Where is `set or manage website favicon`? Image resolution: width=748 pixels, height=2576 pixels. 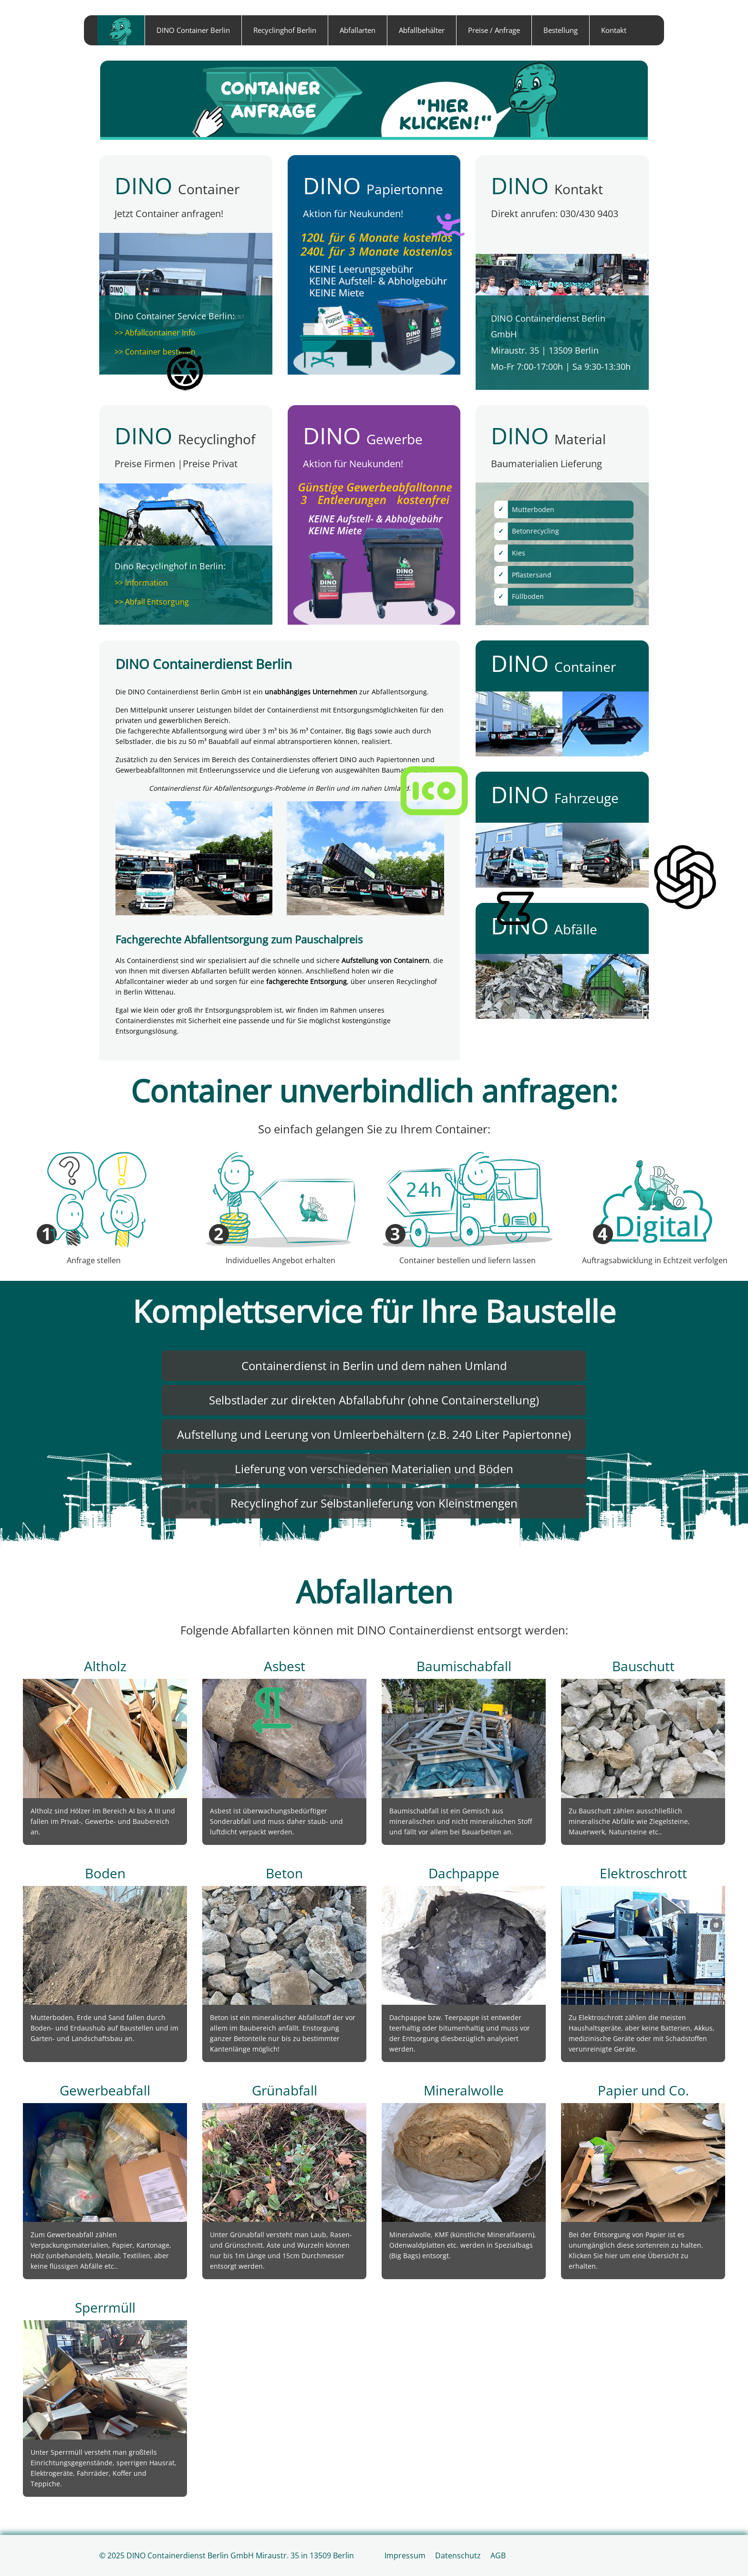
set or manage website favicon is located at coordinates (434, 791).